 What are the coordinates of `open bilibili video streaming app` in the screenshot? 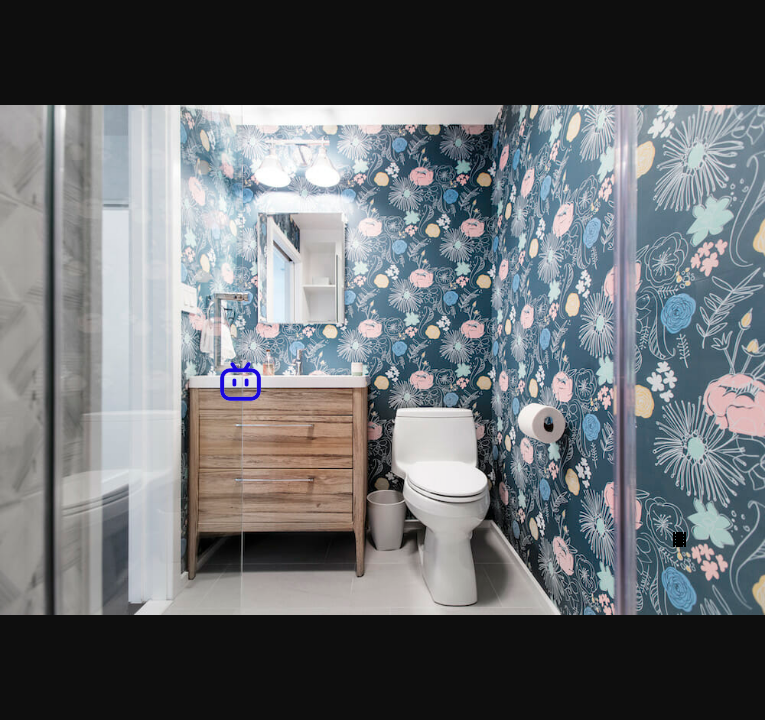 It's located at (240, 382).